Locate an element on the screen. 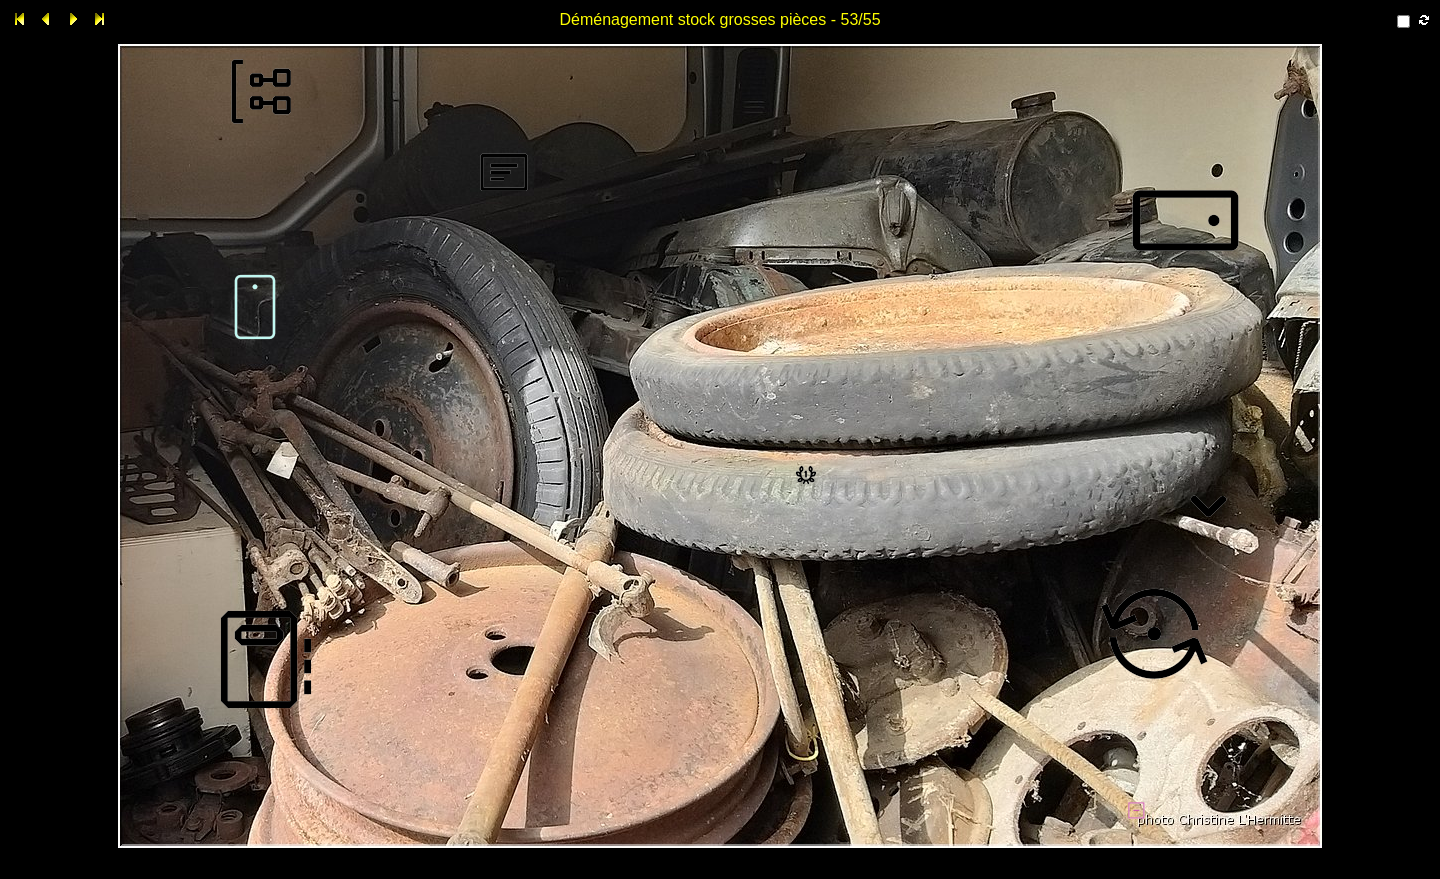  reopen a previously closed issue is located at coordinates (1156, 637).